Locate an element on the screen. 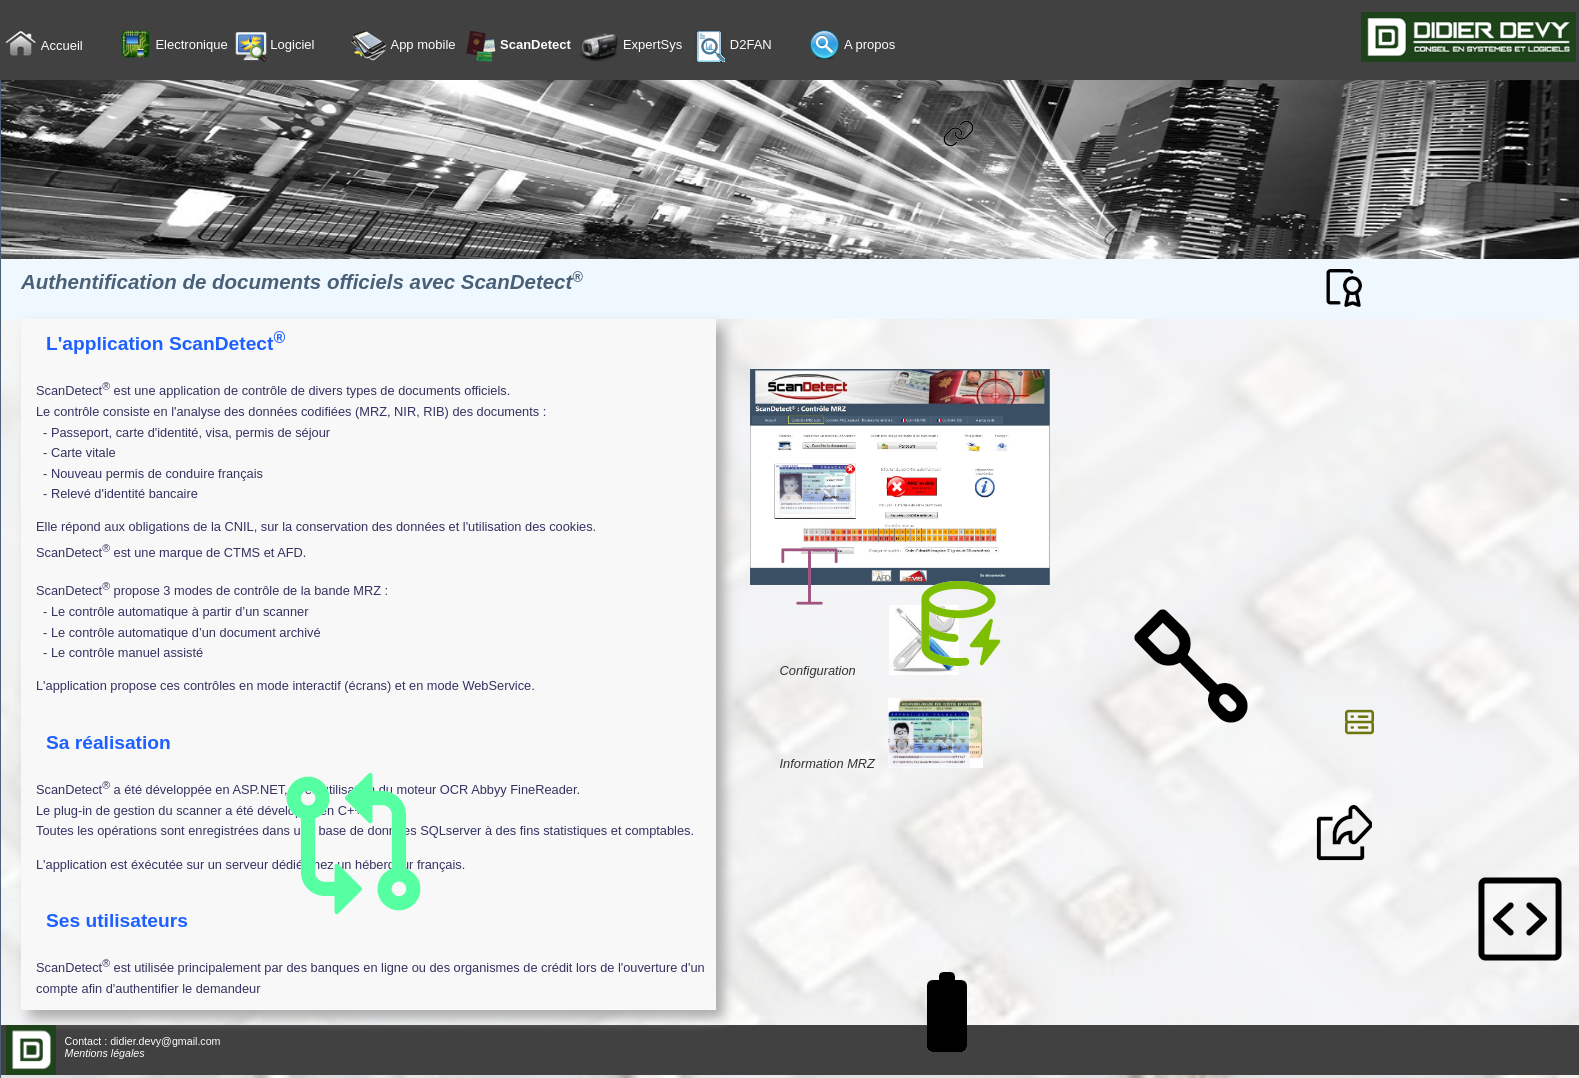  view source code is located at coordinates (1520, 919).